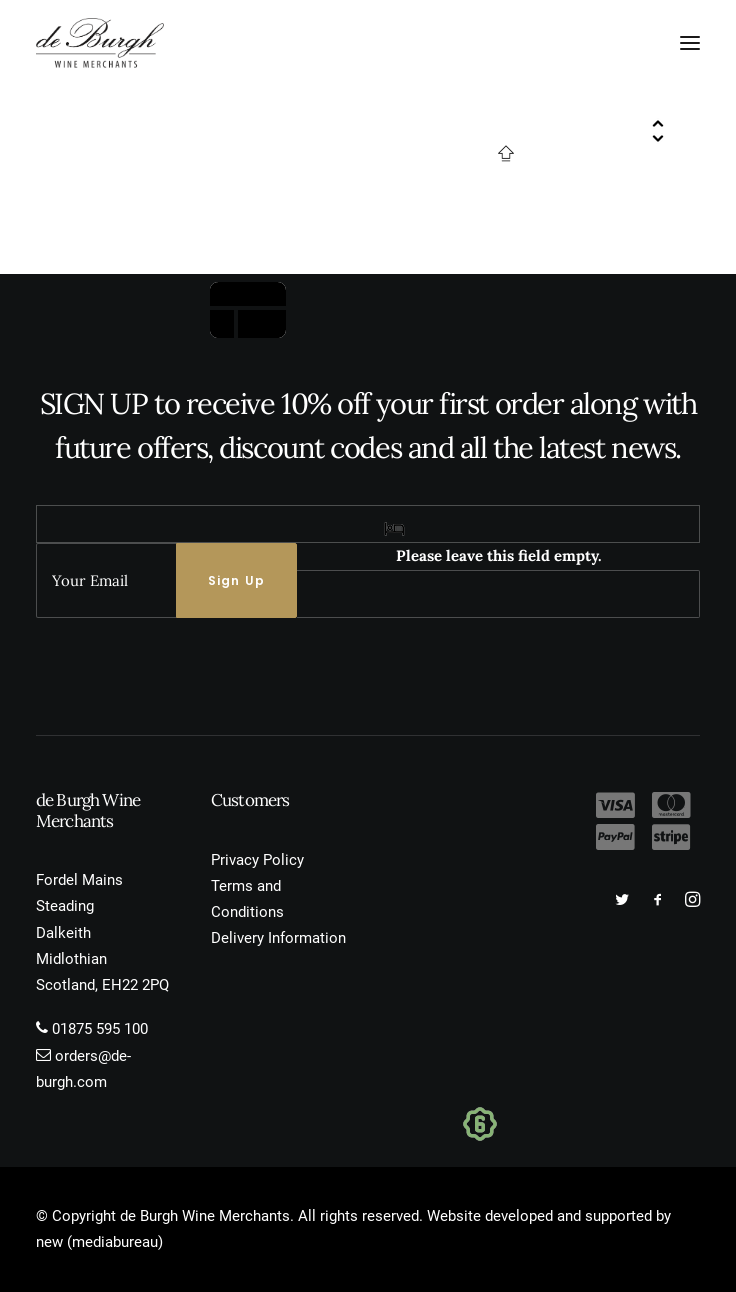 The width and height of the screenshot is (736, 1292). Describe the element at coordinates (246, 310) in the screenshot. I see `switch to compact view layout` at that location.